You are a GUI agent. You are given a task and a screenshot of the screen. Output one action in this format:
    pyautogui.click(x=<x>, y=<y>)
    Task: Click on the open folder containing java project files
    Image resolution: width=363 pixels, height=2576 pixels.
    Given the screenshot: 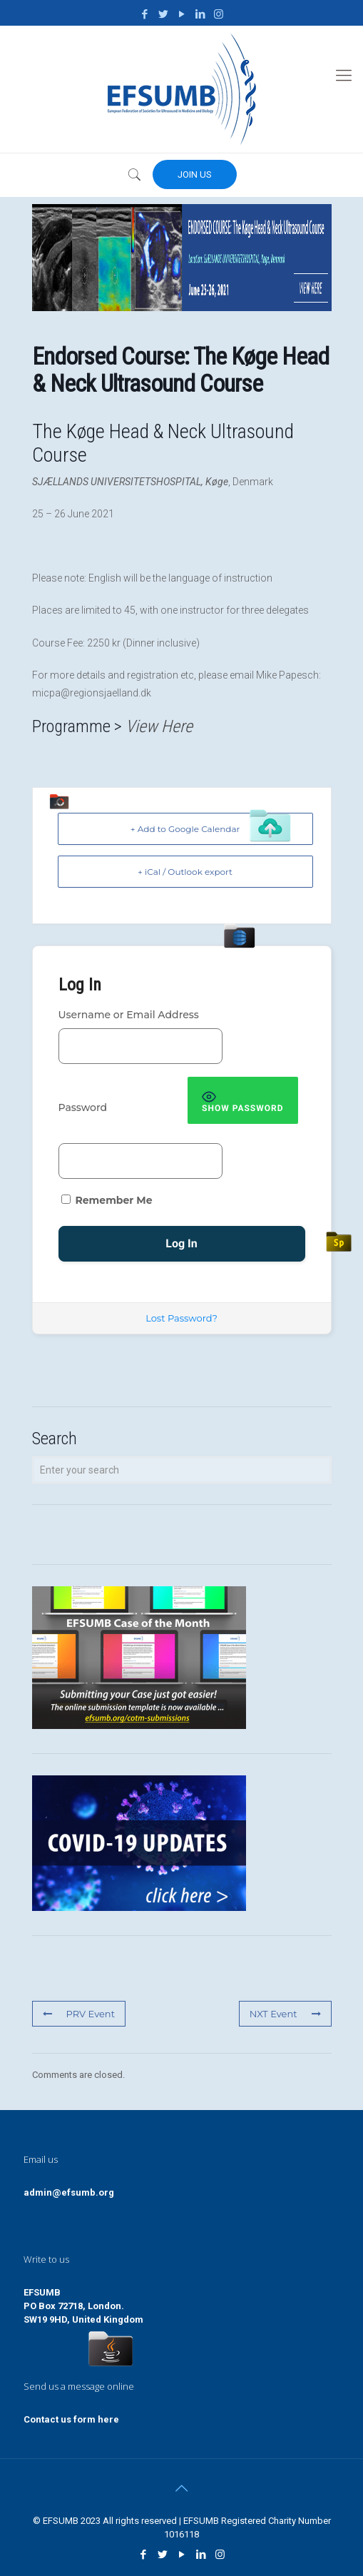 What is the action you would take?
    pyautogui.click(x=111, y=2350)
    